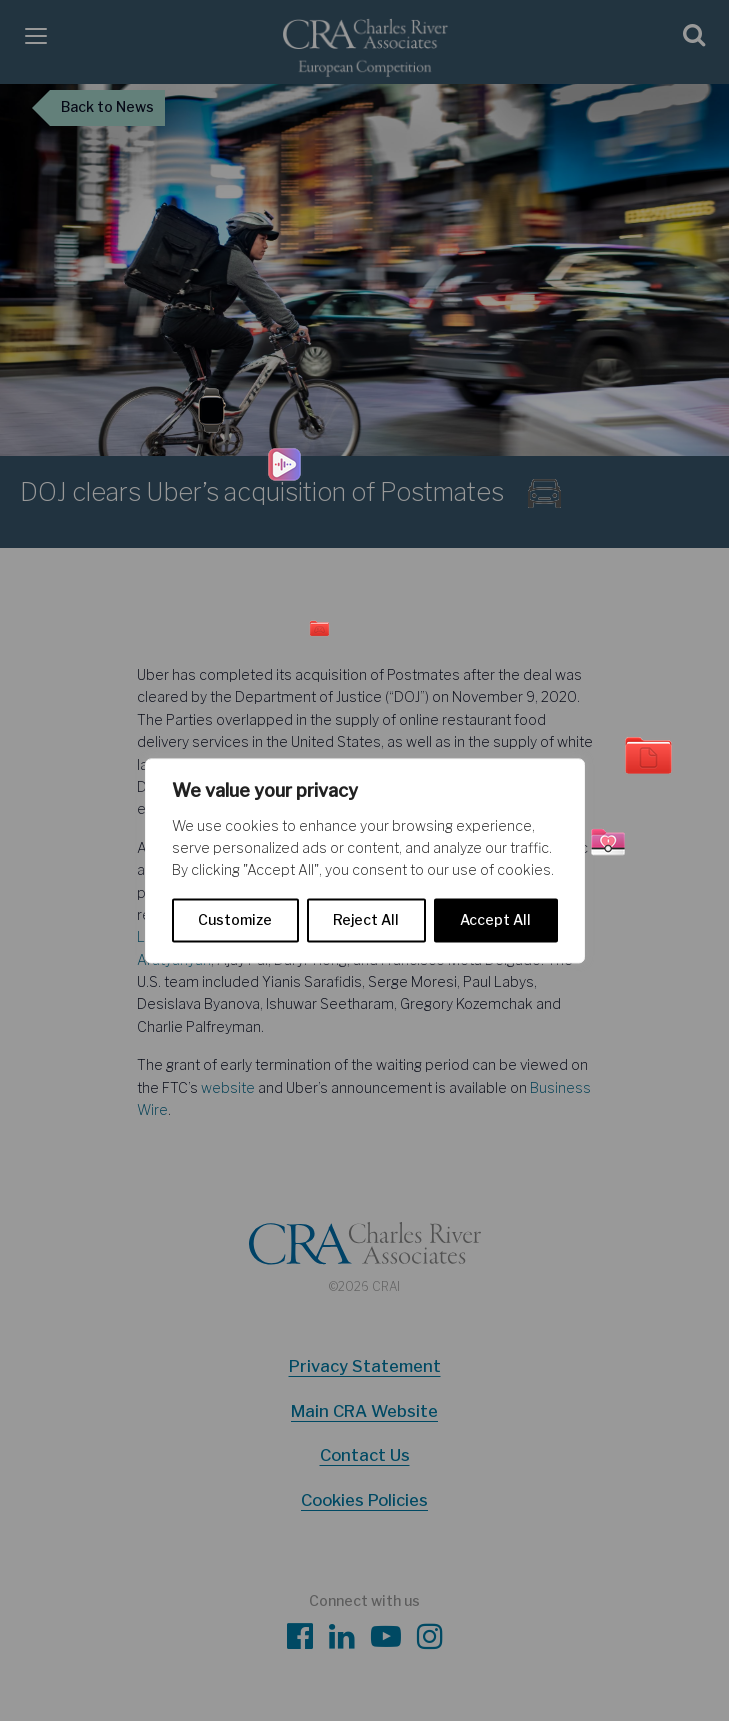  Describe the element at coordinates (648, 755) in the screenshot. I see `open your documents folder` at that location.